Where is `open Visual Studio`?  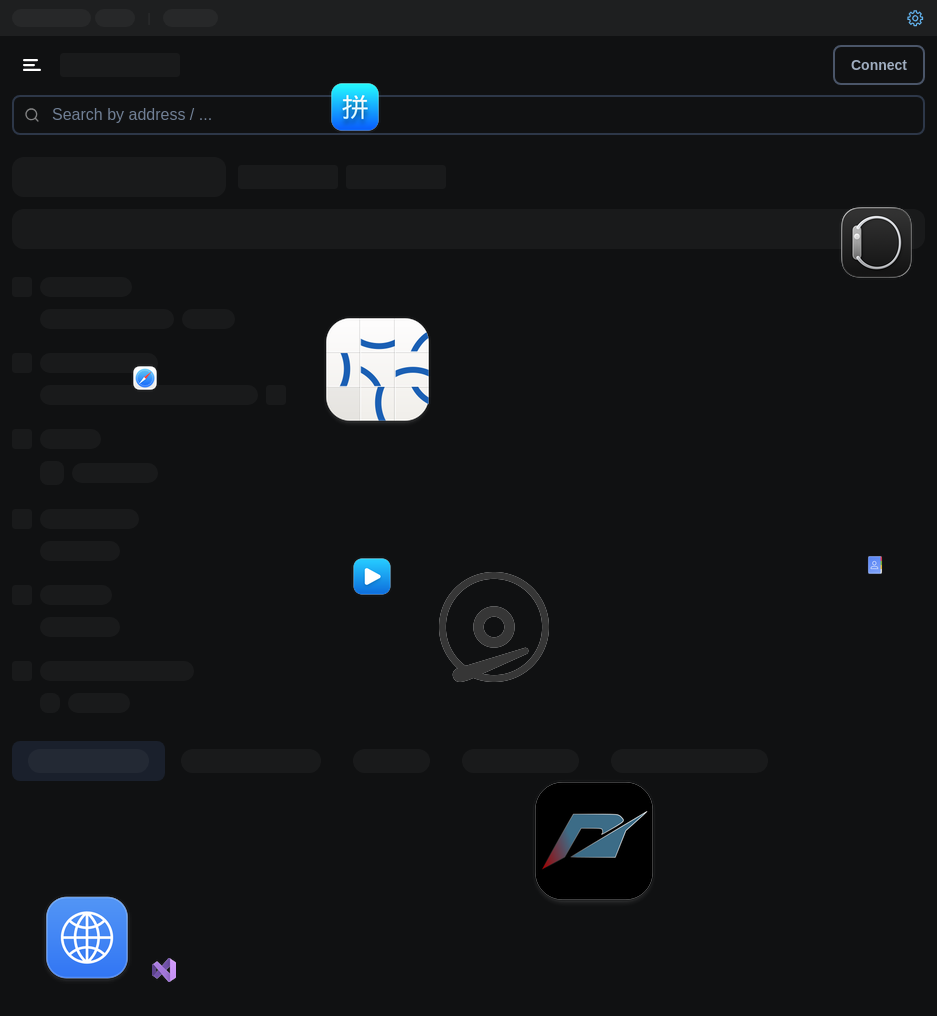 open Visual Studio is located at coordinates (164, 970).